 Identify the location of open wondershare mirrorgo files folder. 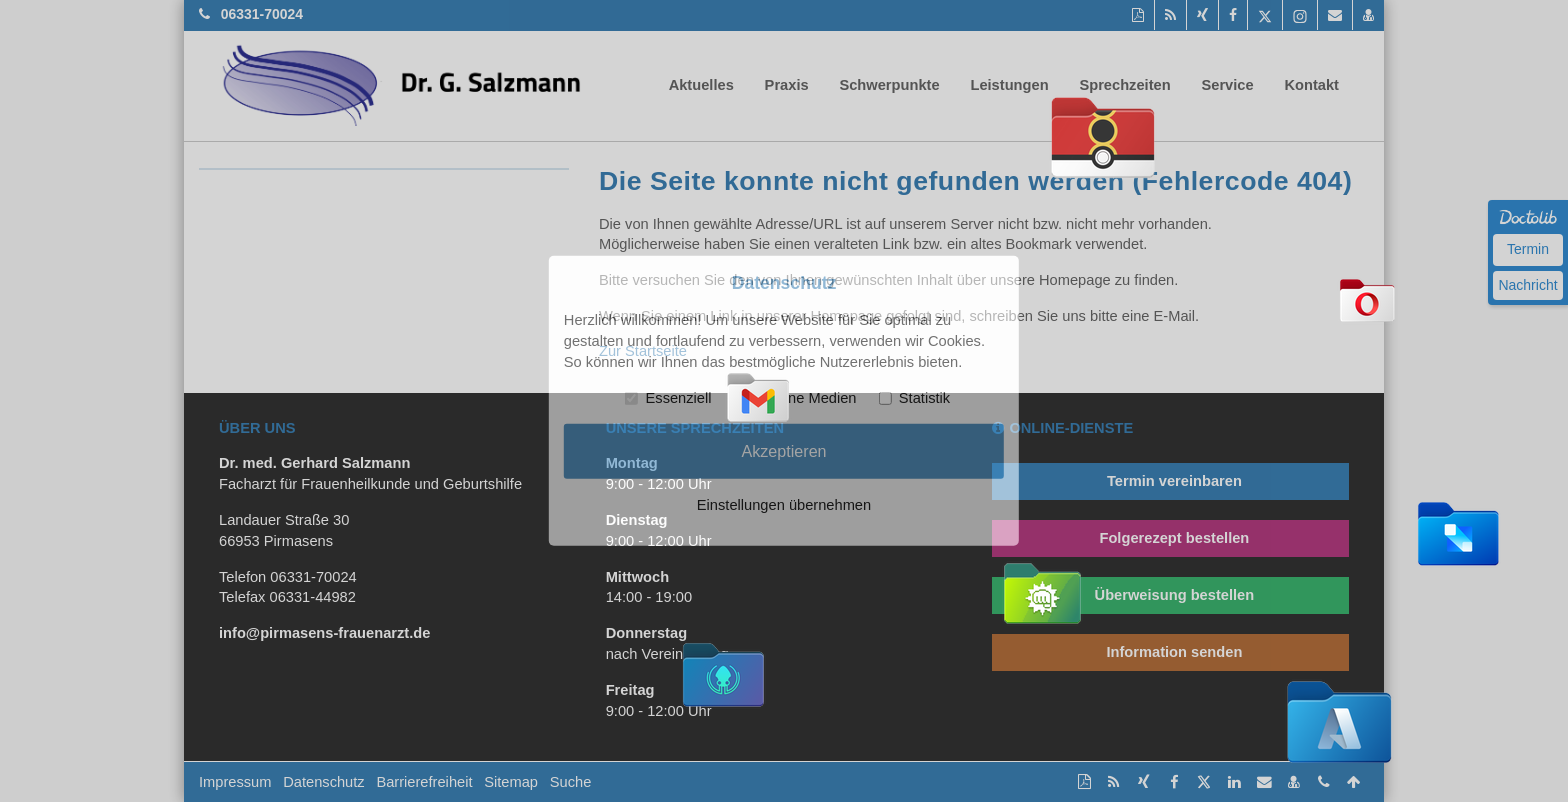
(1458, 536).